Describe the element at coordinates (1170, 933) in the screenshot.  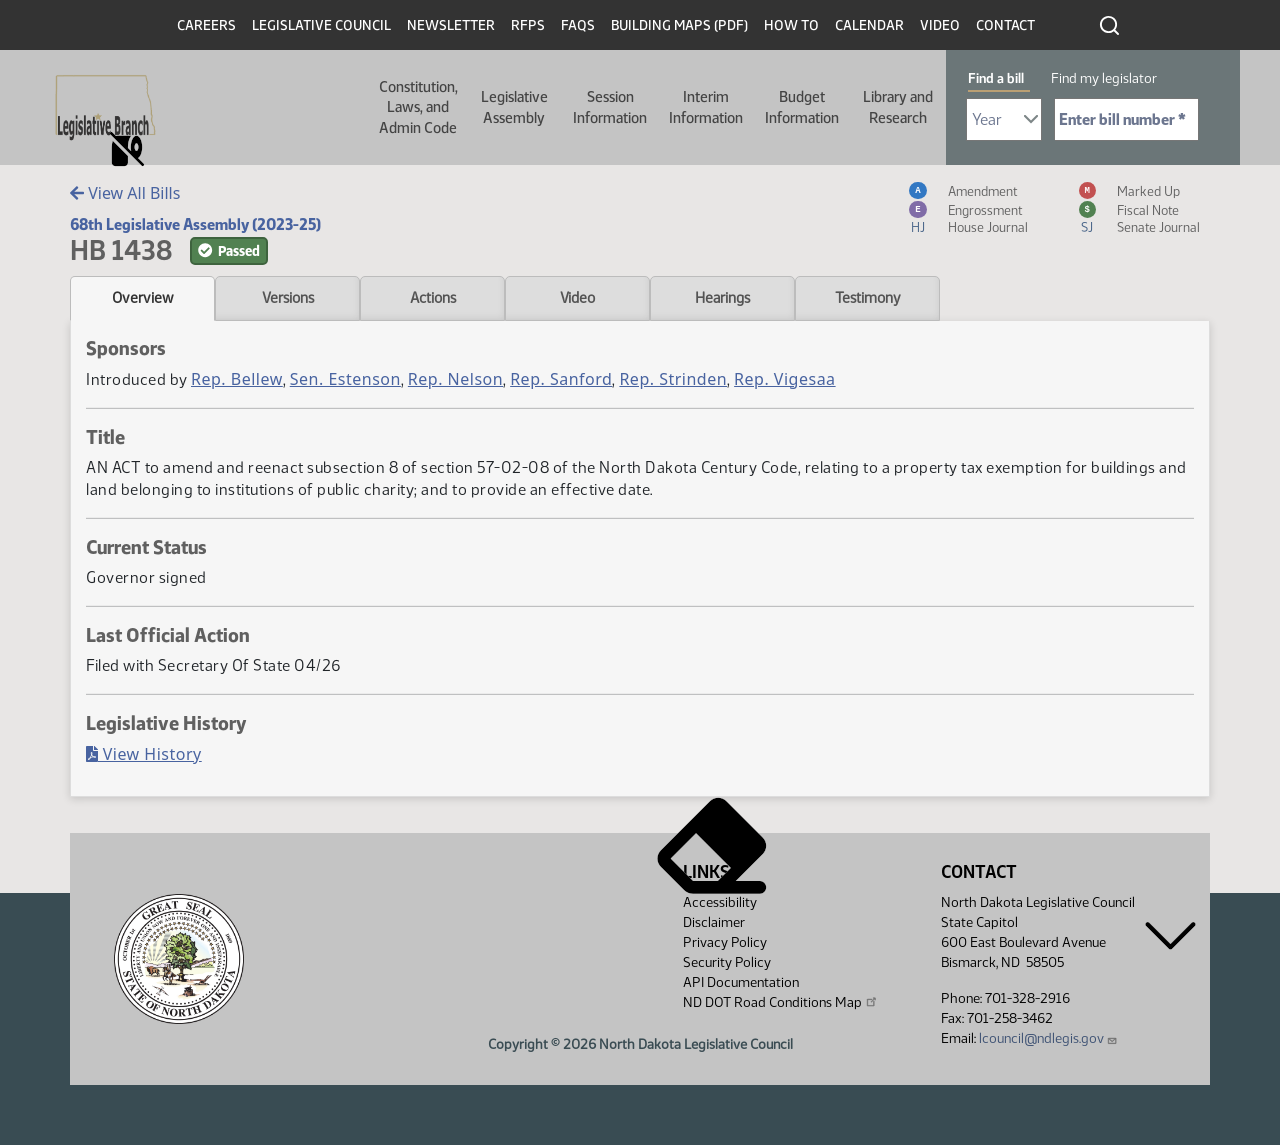
I see `expand a dropdown menu or section` at that location.